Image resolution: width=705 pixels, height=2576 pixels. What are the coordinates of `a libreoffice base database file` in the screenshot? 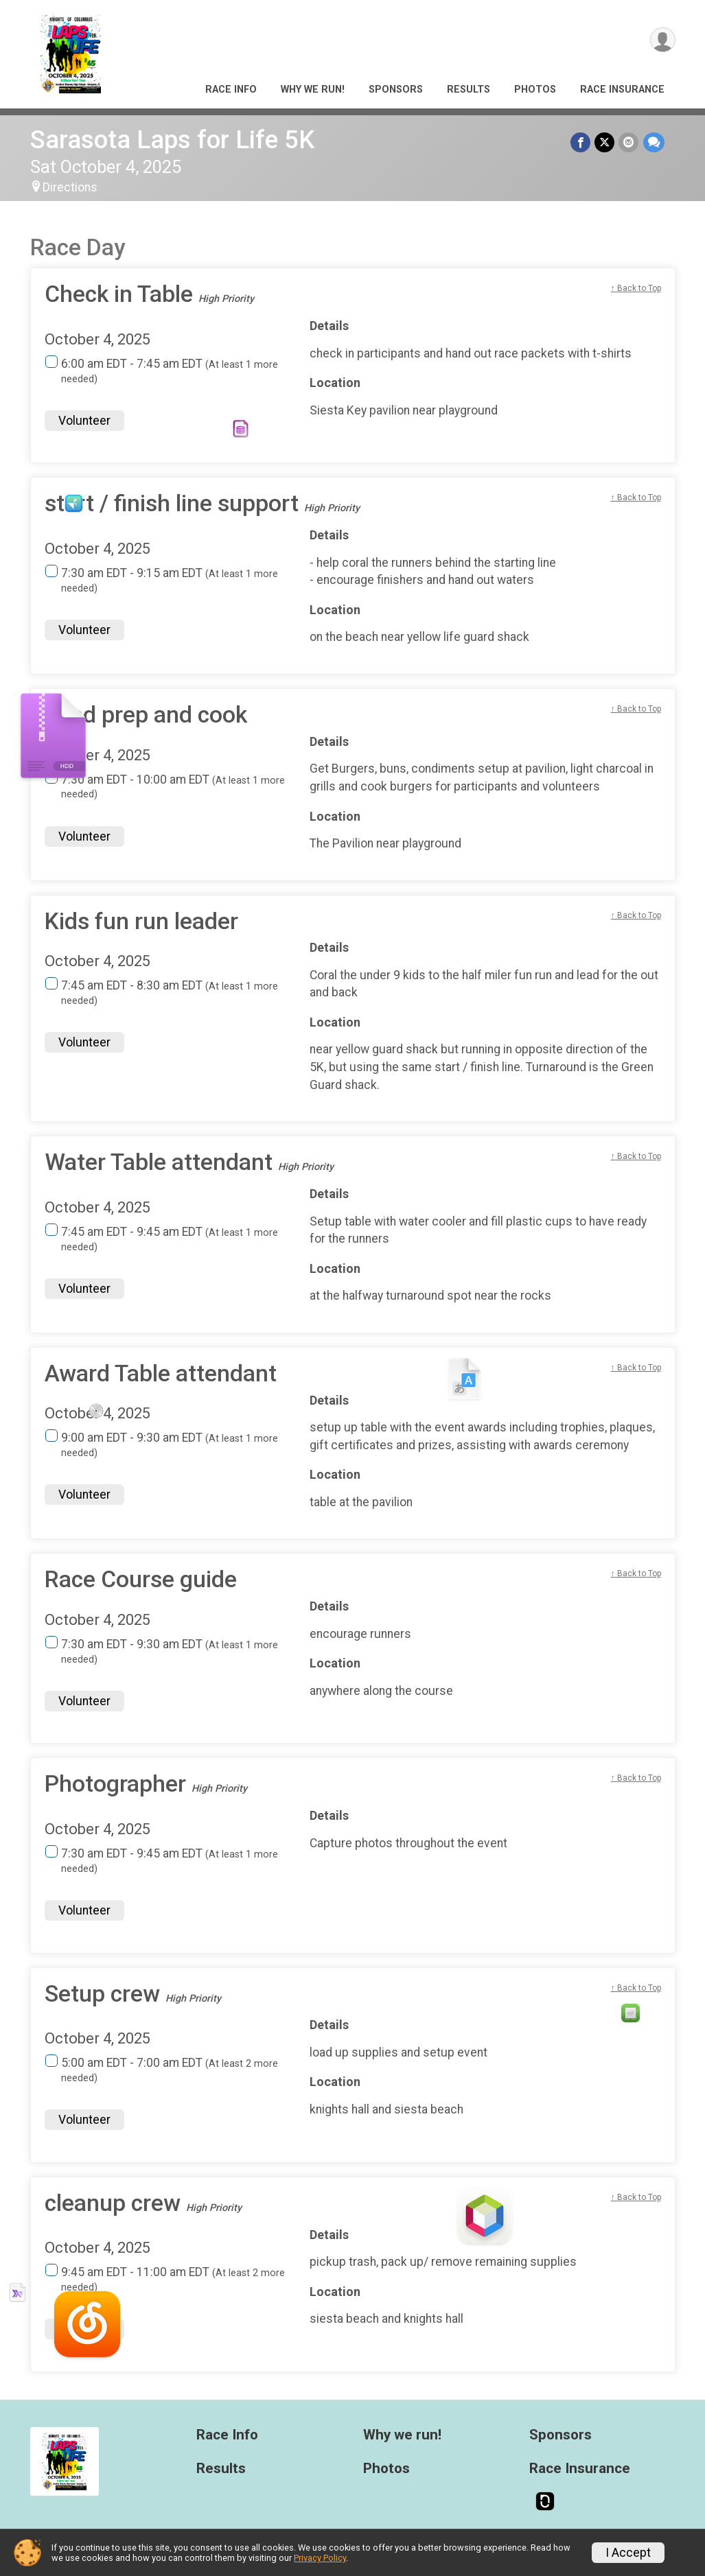 It's located at (240, 428).